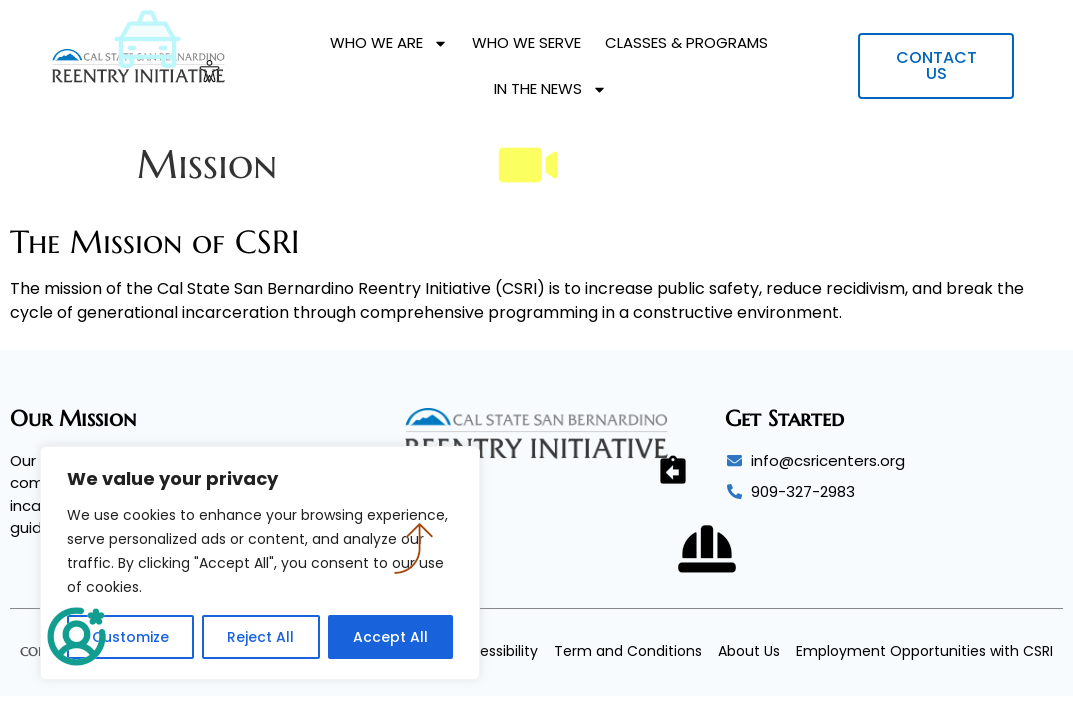 The width and height of the screenshot is (1073, 720). I want to click on access construction or work site features, so click(707, 552).